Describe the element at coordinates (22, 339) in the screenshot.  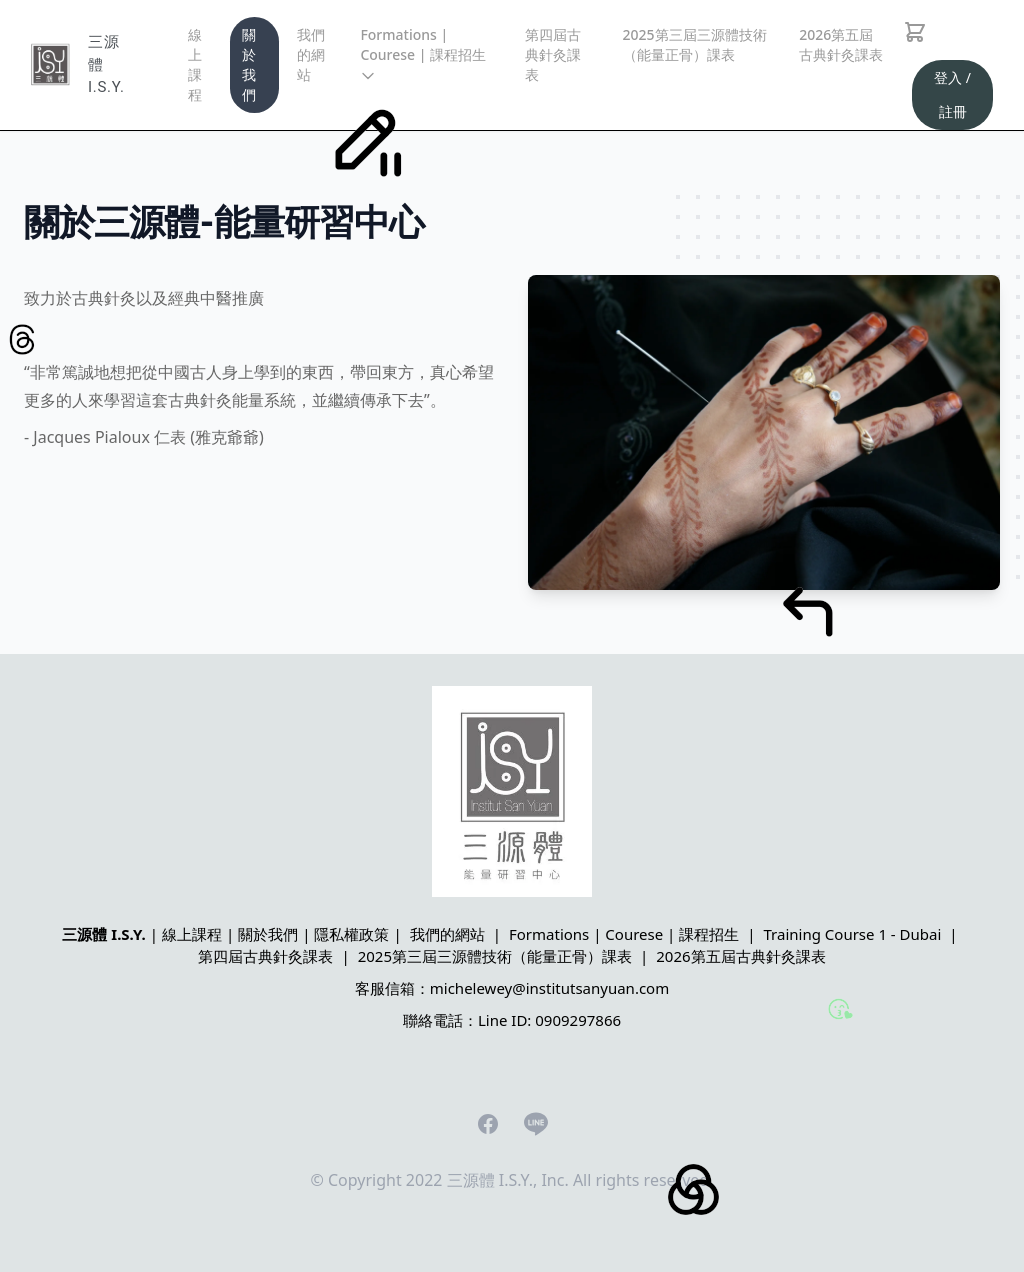
I see `open the Threads app` at that location.